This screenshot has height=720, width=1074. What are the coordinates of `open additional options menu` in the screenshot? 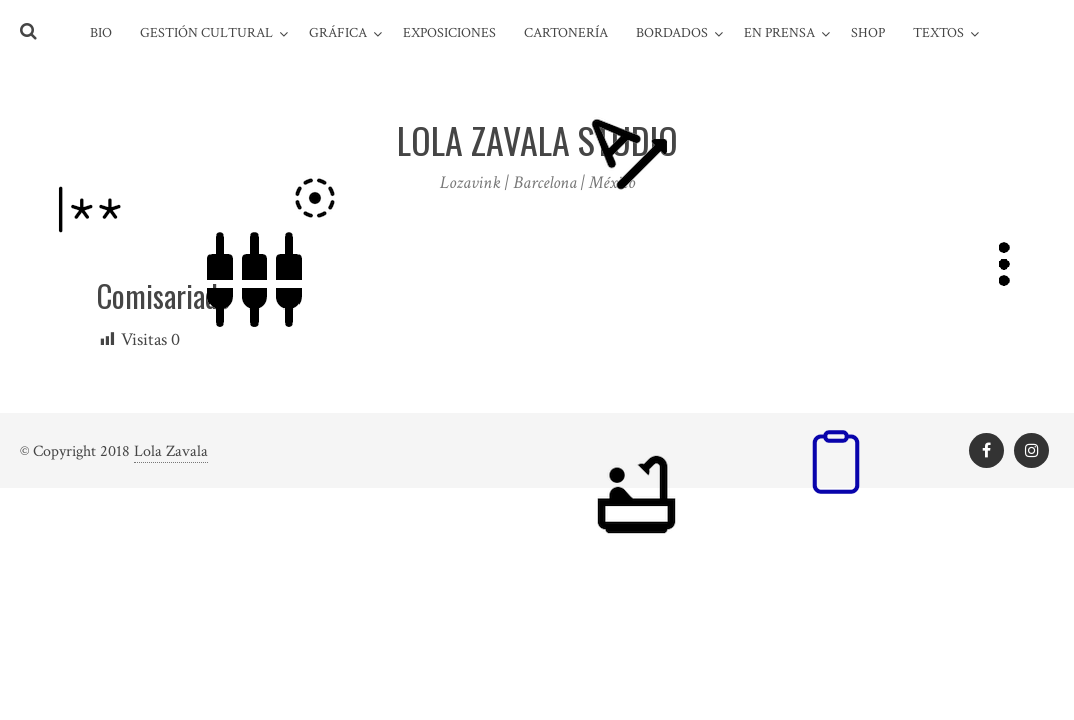 It's located at (1004, 264).